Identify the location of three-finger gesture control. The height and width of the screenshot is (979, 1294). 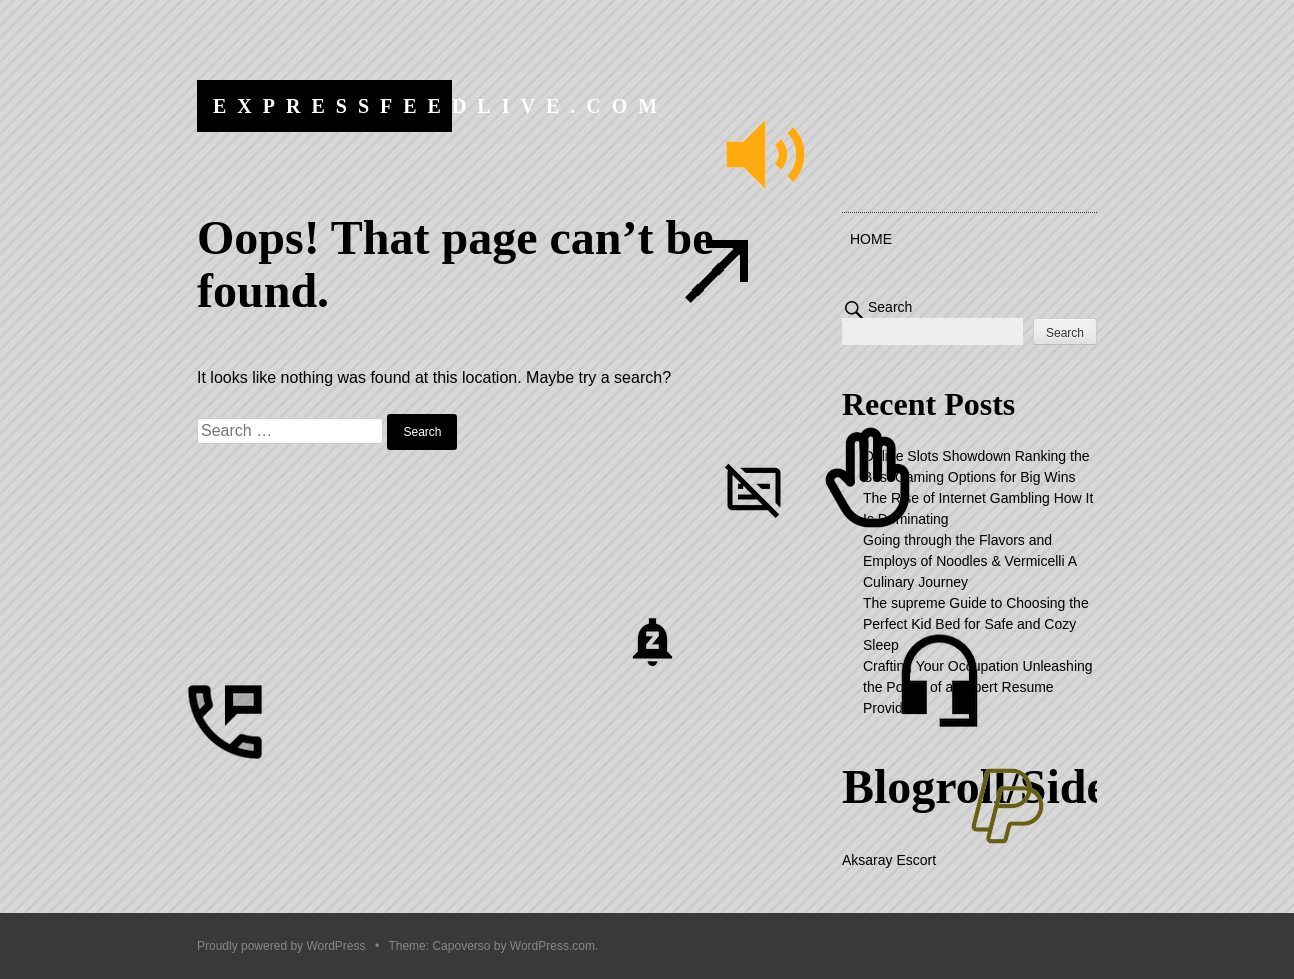
(868, 477).